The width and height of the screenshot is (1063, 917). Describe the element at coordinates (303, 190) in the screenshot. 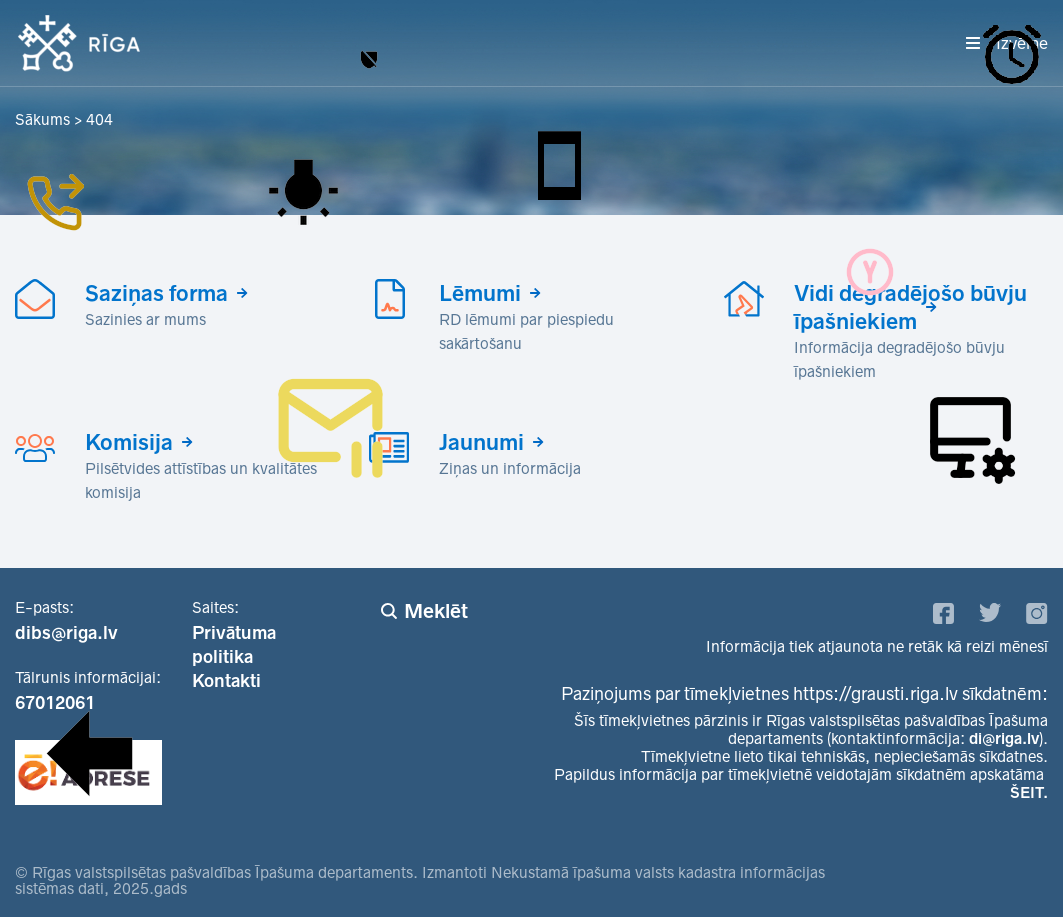

I see `adjust incandescent light settings` at that location.